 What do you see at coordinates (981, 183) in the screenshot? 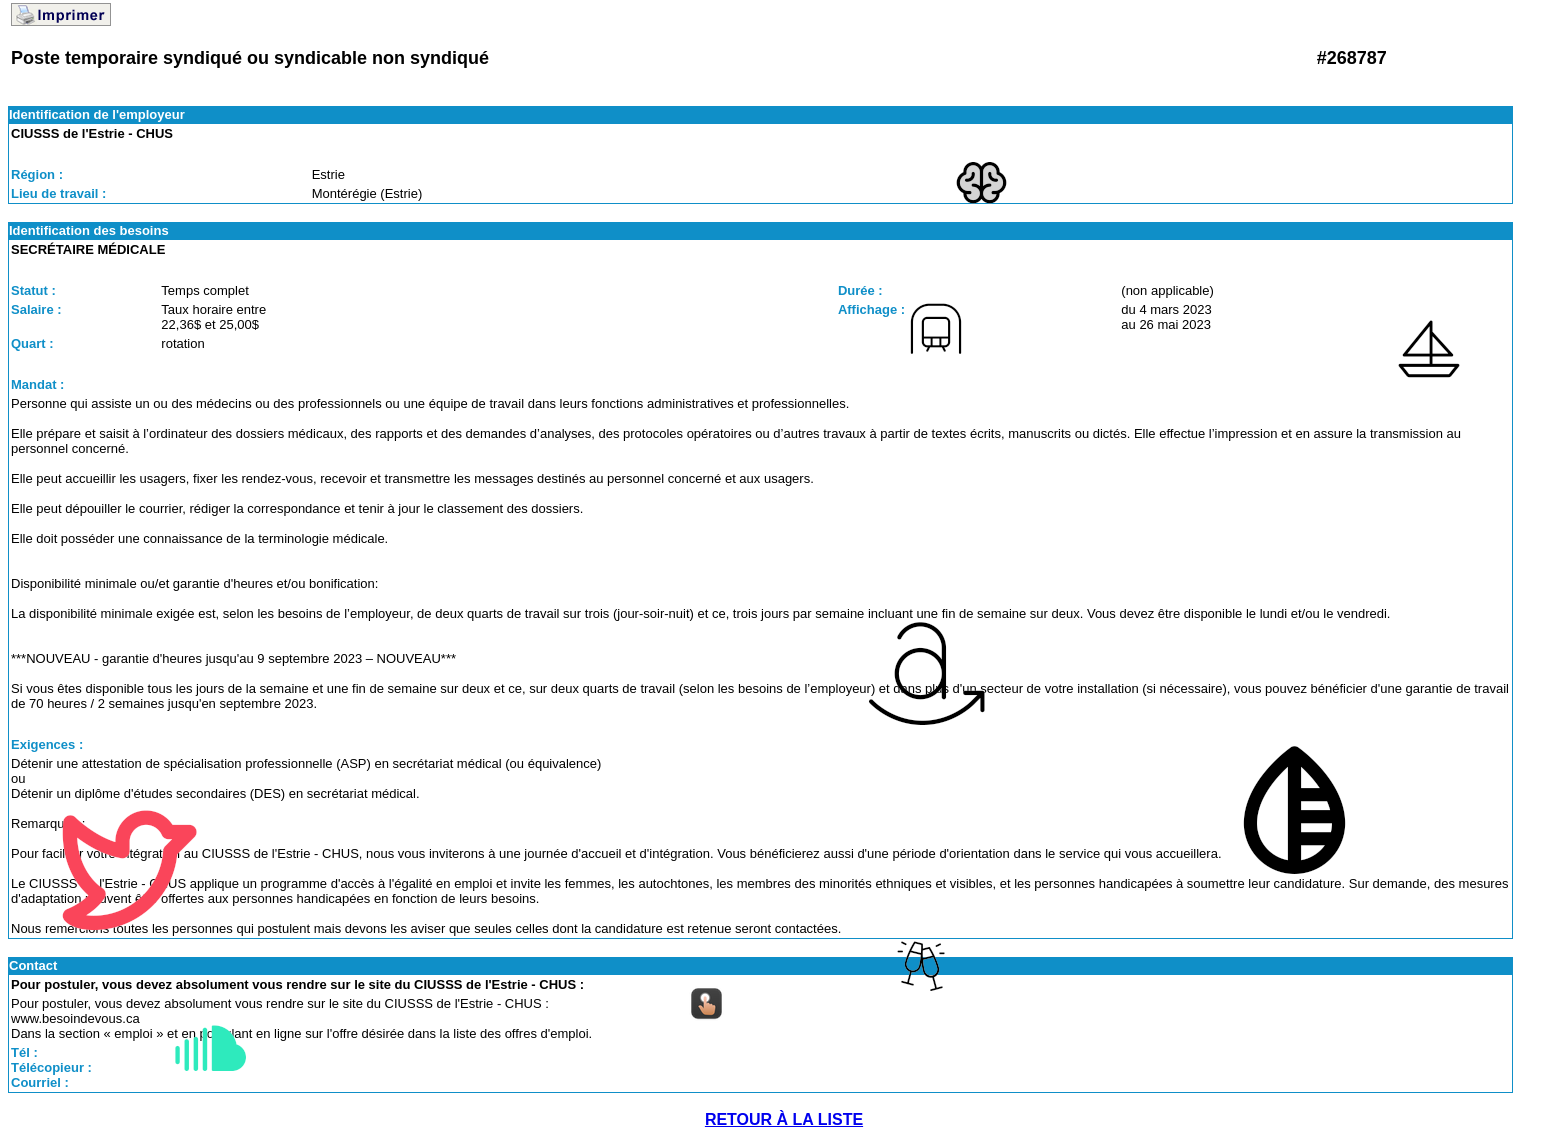
I see `access AI or smart features` at bounding box center [981, 183].